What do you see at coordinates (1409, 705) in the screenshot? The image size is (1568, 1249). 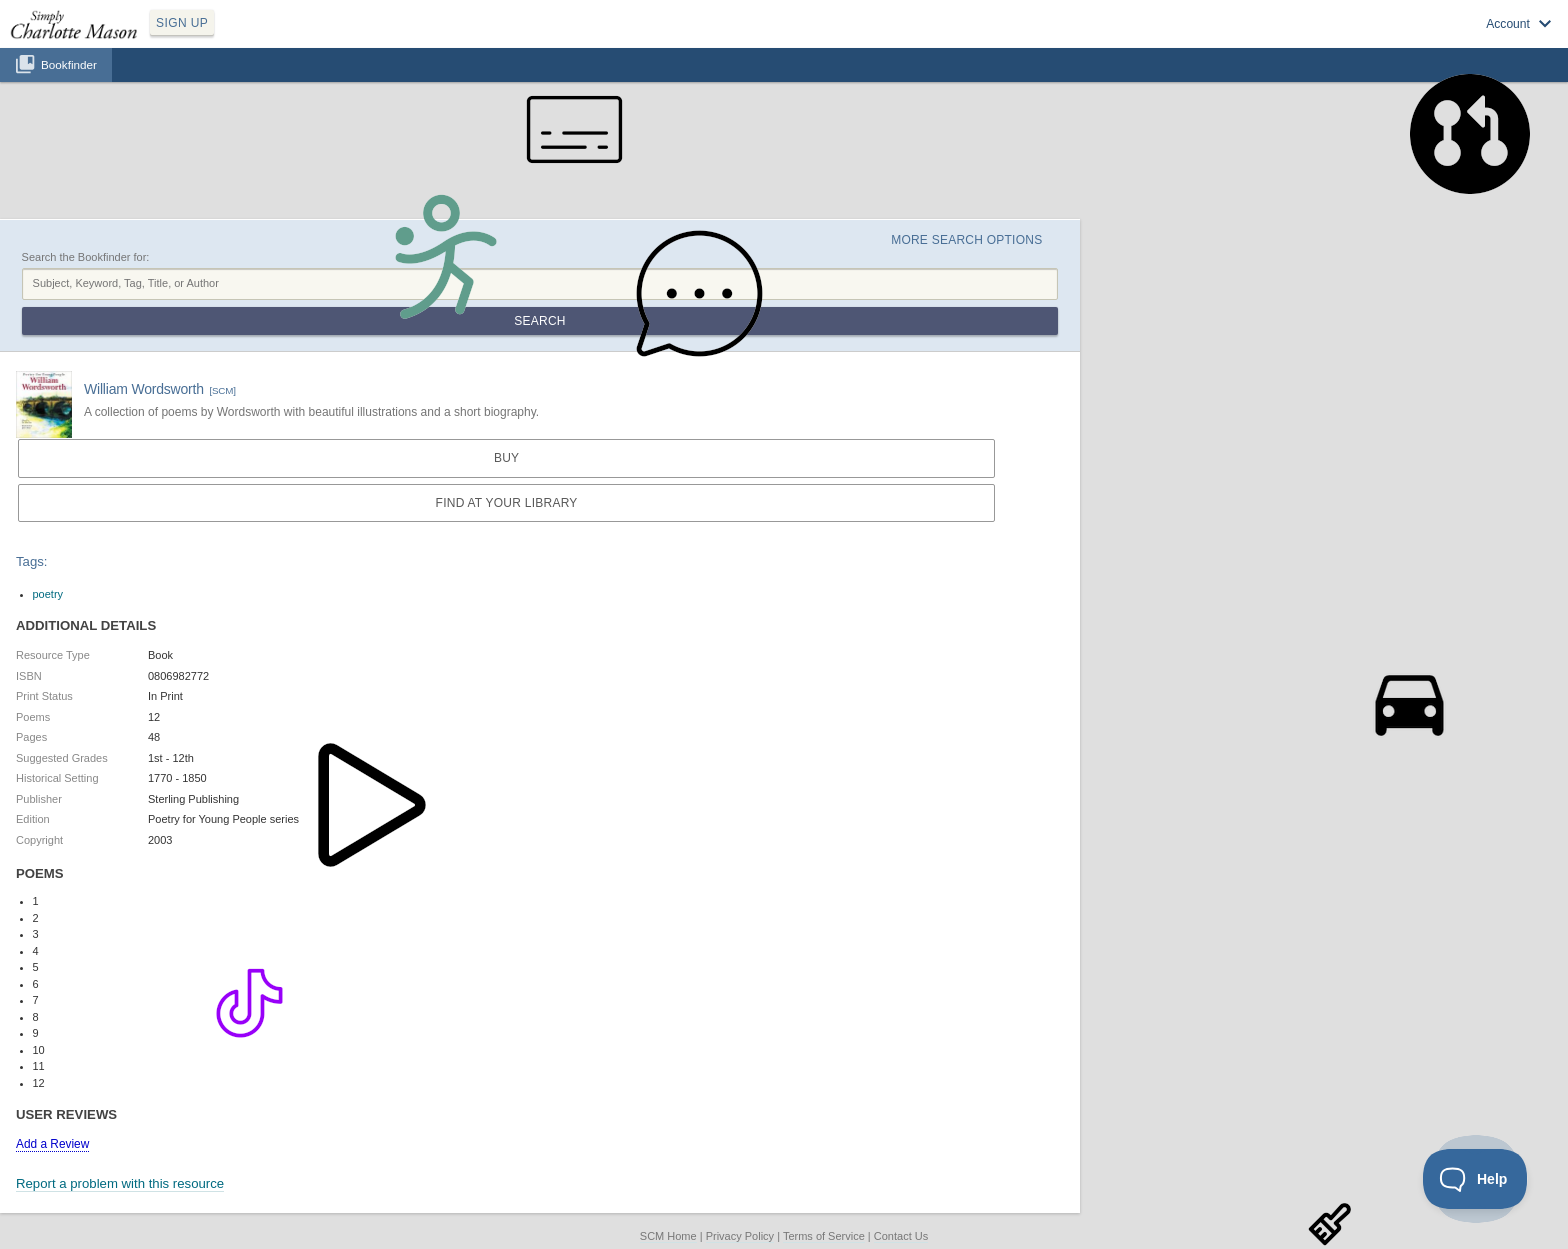 I see `estimated time of arrival for your ride` at bounding box center [1409, 705].